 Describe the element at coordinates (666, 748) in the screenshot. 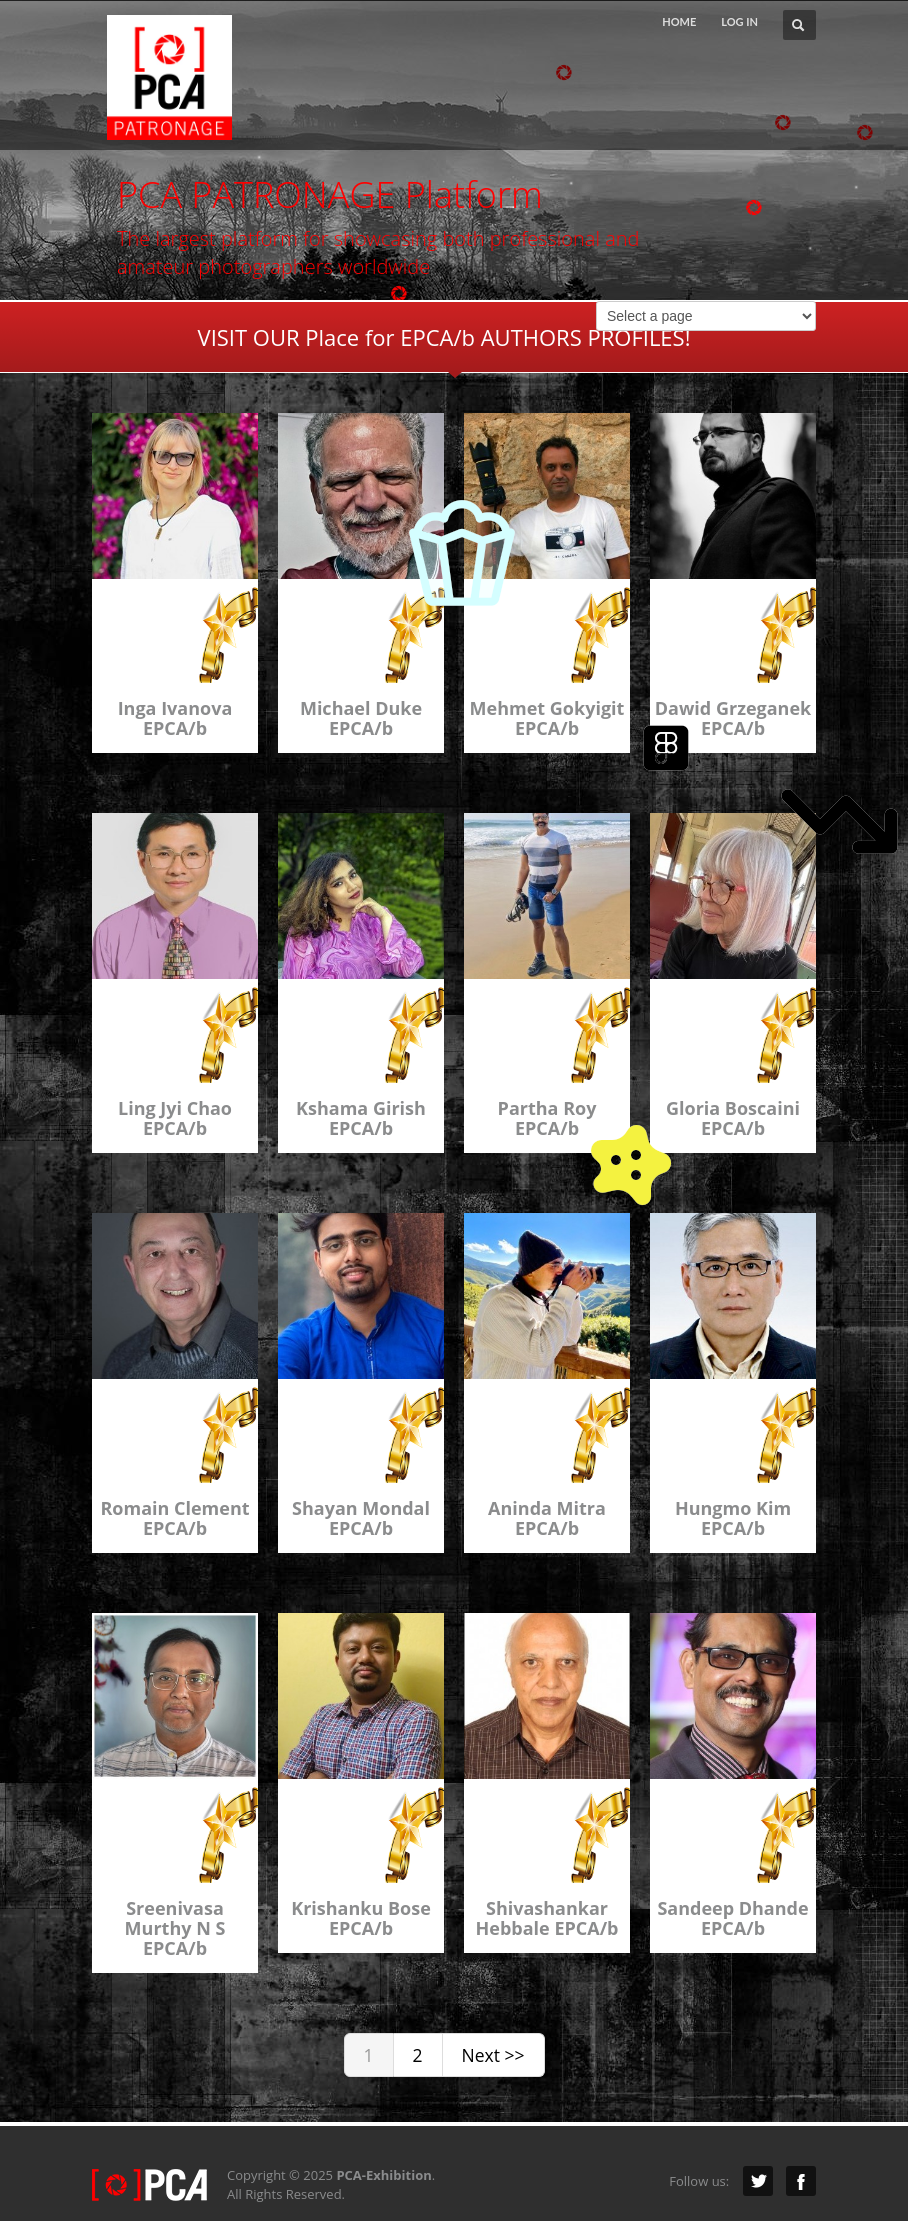

I see `open Figma design app` at that location.